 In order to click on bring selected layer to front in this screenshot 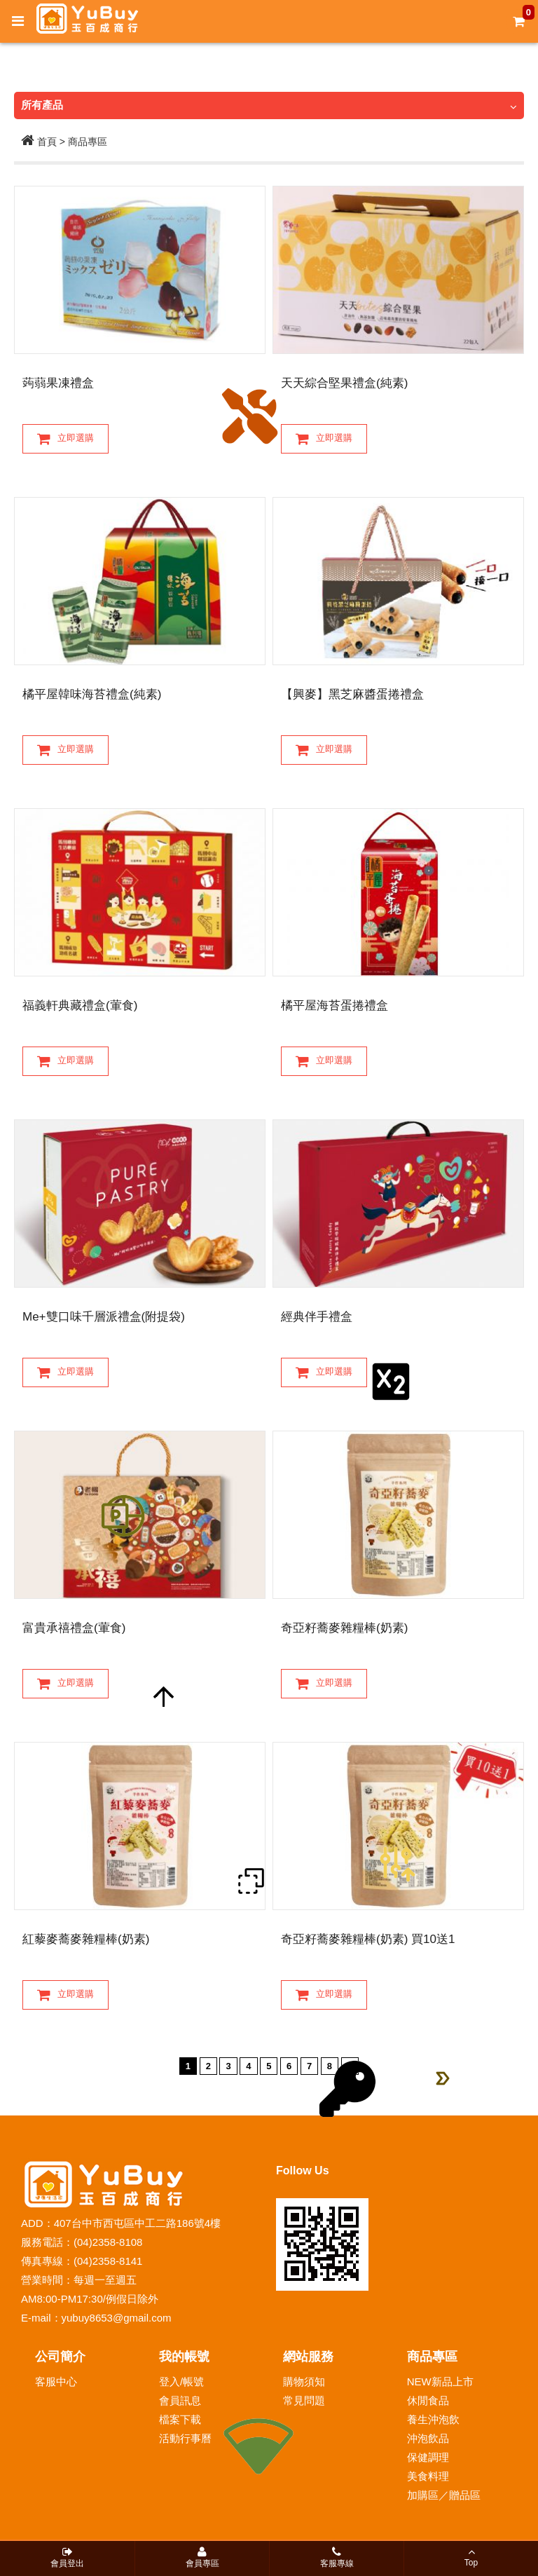, I will do `click(251, 1881)`.